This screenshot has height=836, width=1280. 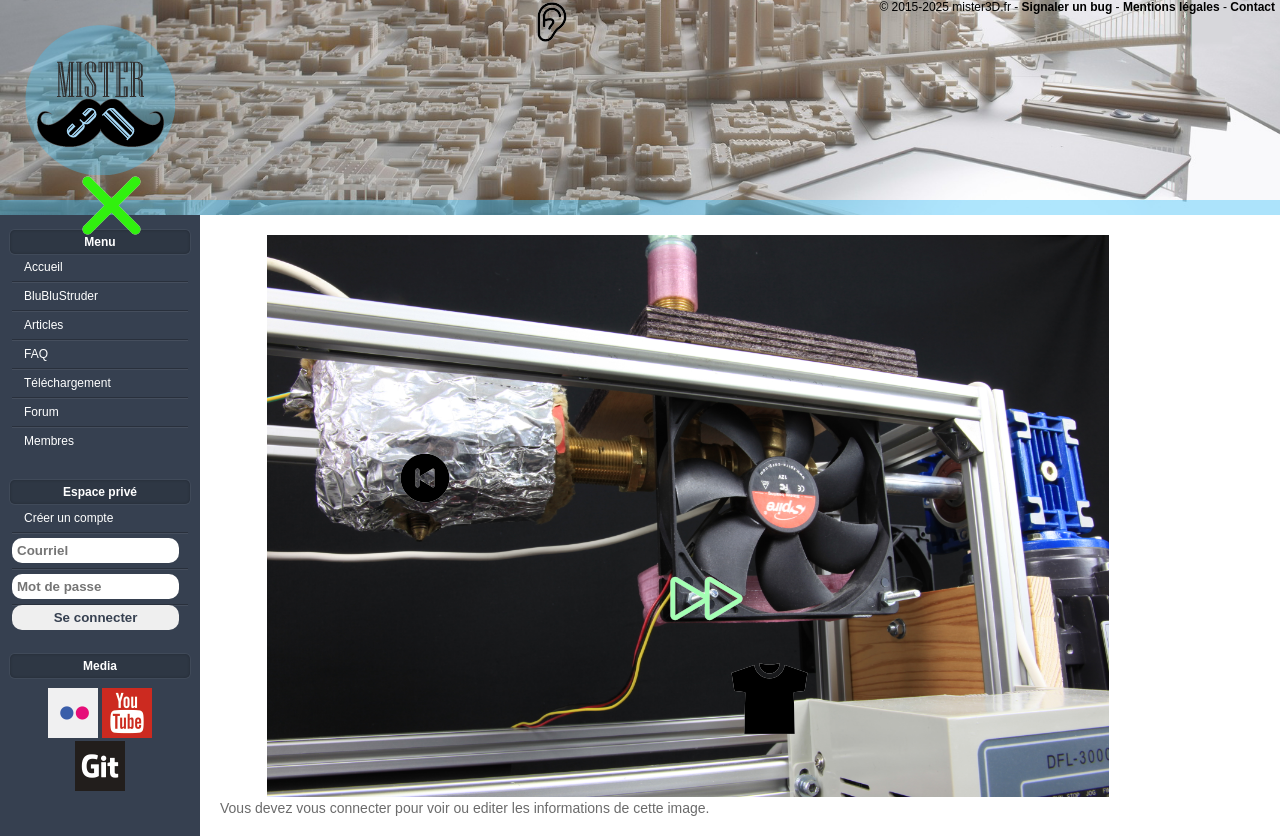 What do you see at coordinates (111, 205) in the screenshot?
I see `close the current window or dialog` at bounding box center [111, 205].